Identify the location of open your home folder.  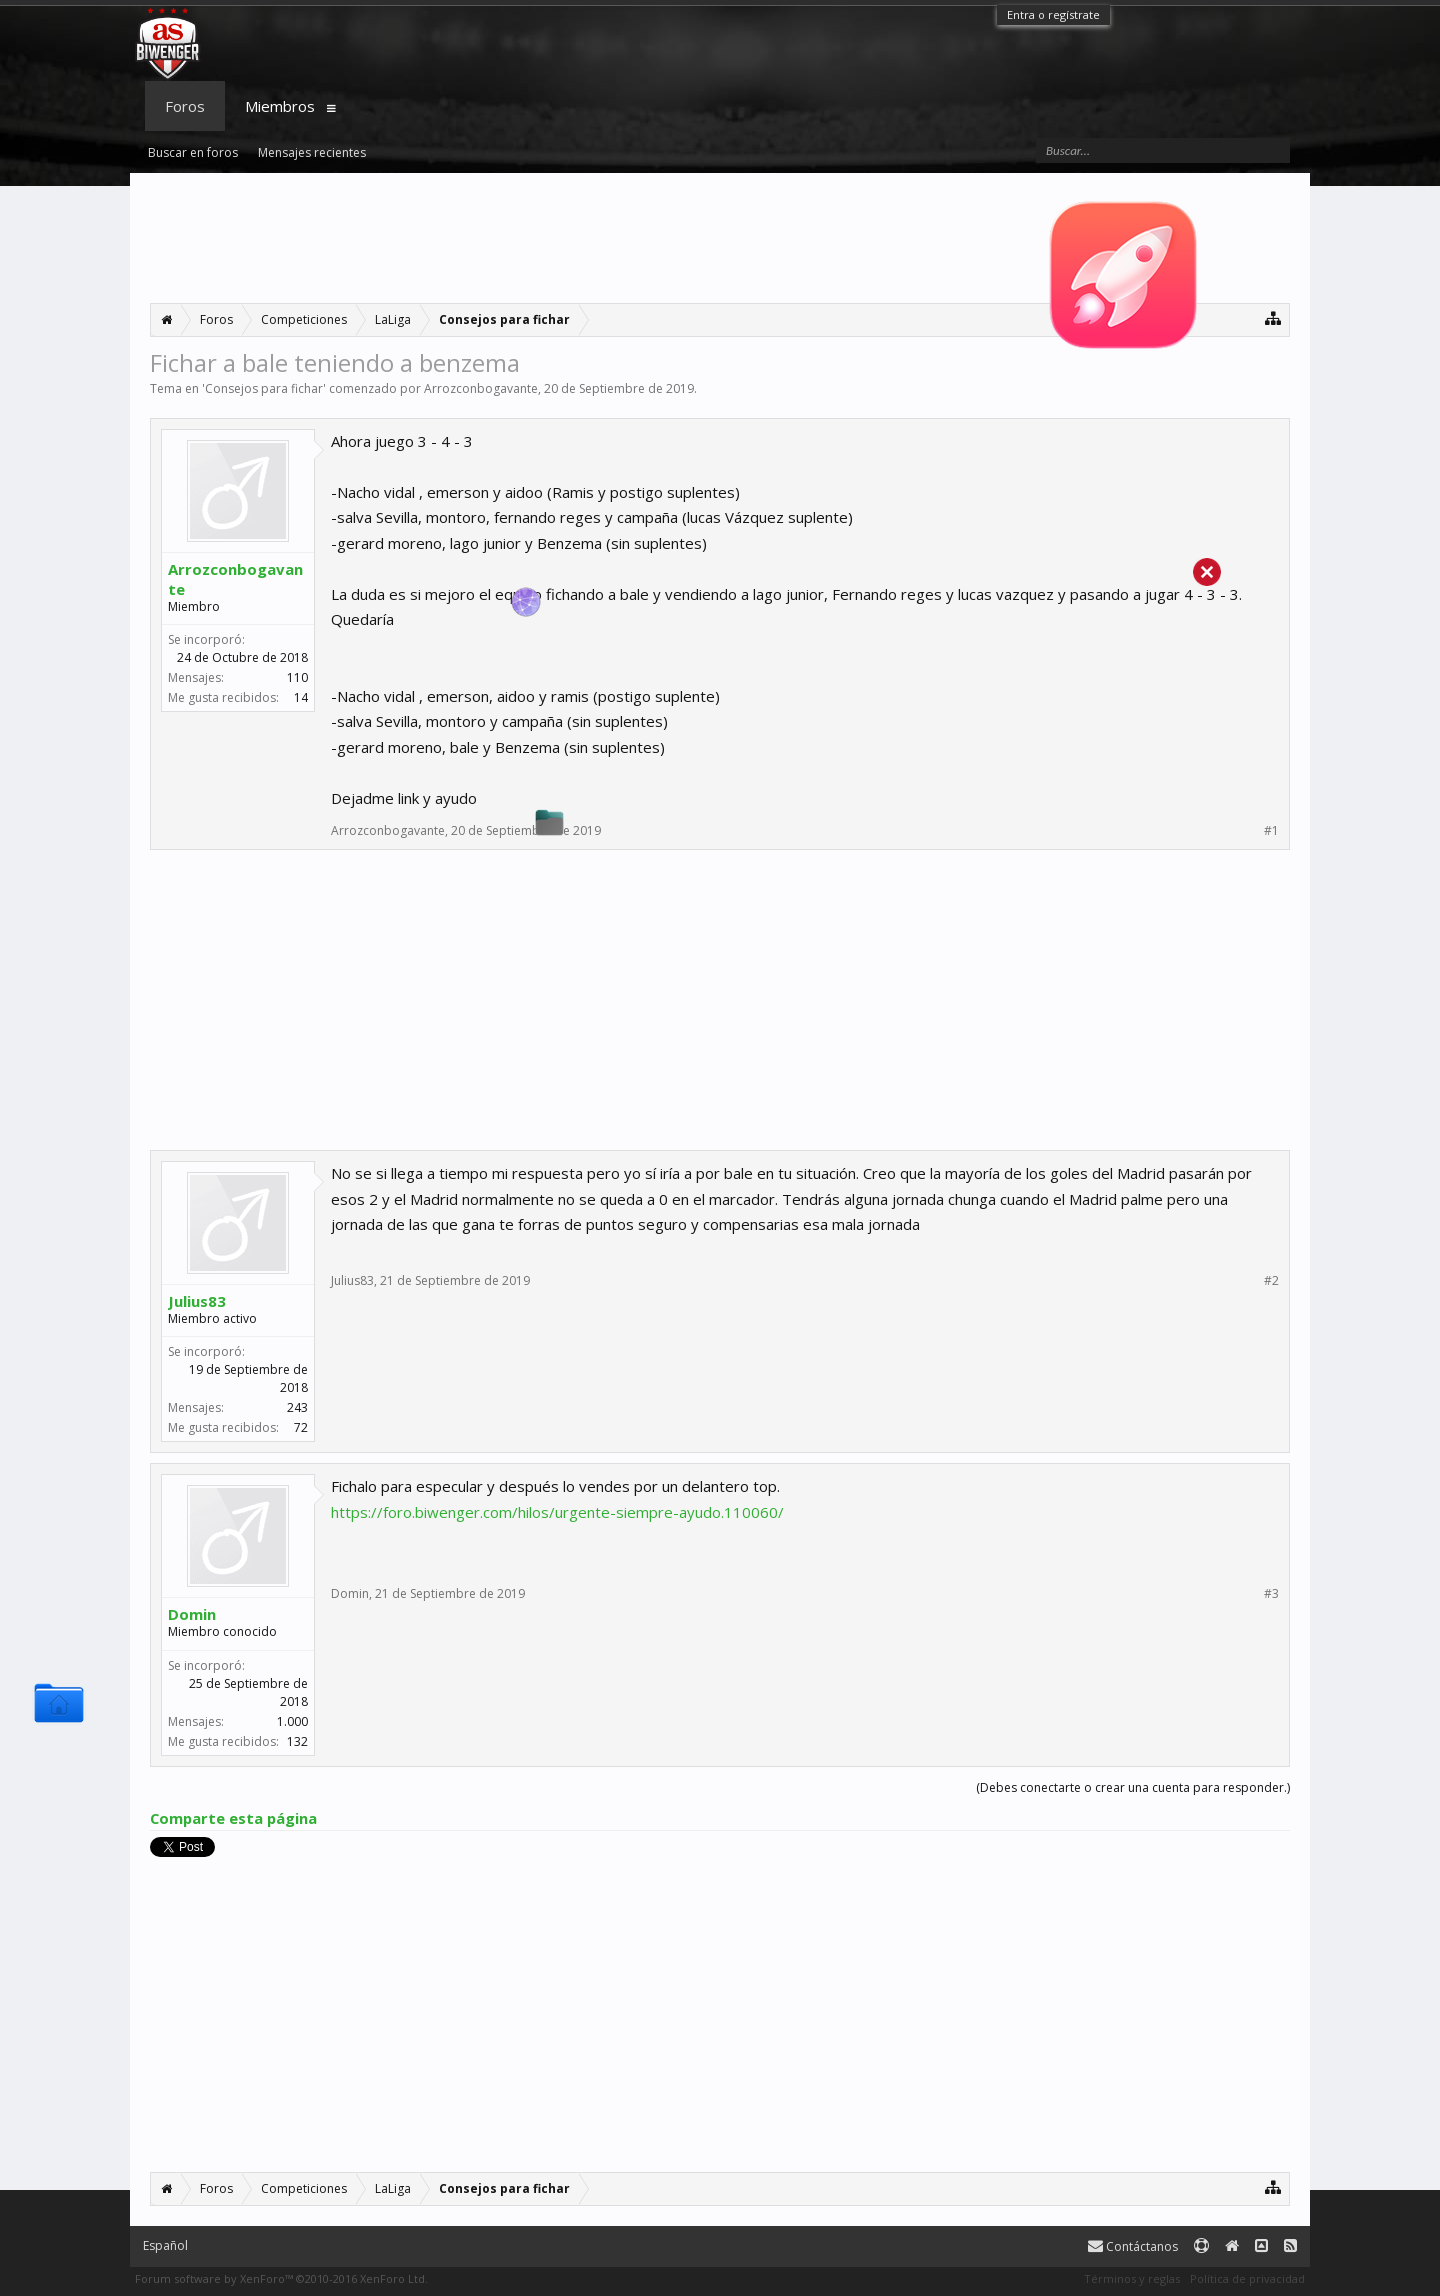
(59, 1703).